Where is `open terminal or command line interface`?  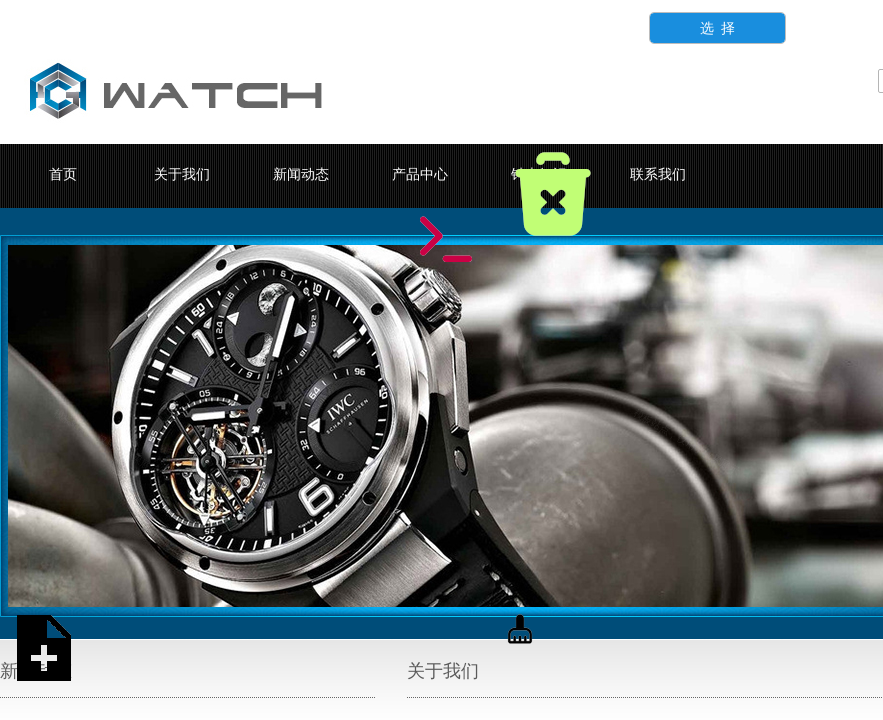
open terminal or command line interface is located at coordinates (446, 236).